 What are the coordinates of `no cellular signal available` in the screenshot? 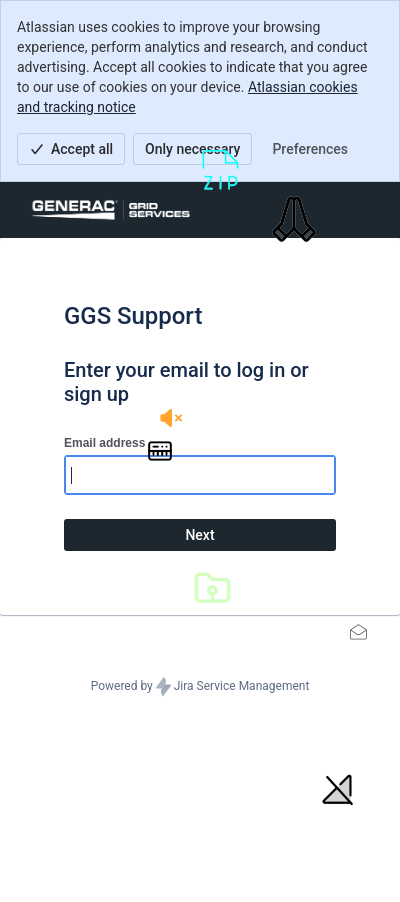 It's located at (339, 790).